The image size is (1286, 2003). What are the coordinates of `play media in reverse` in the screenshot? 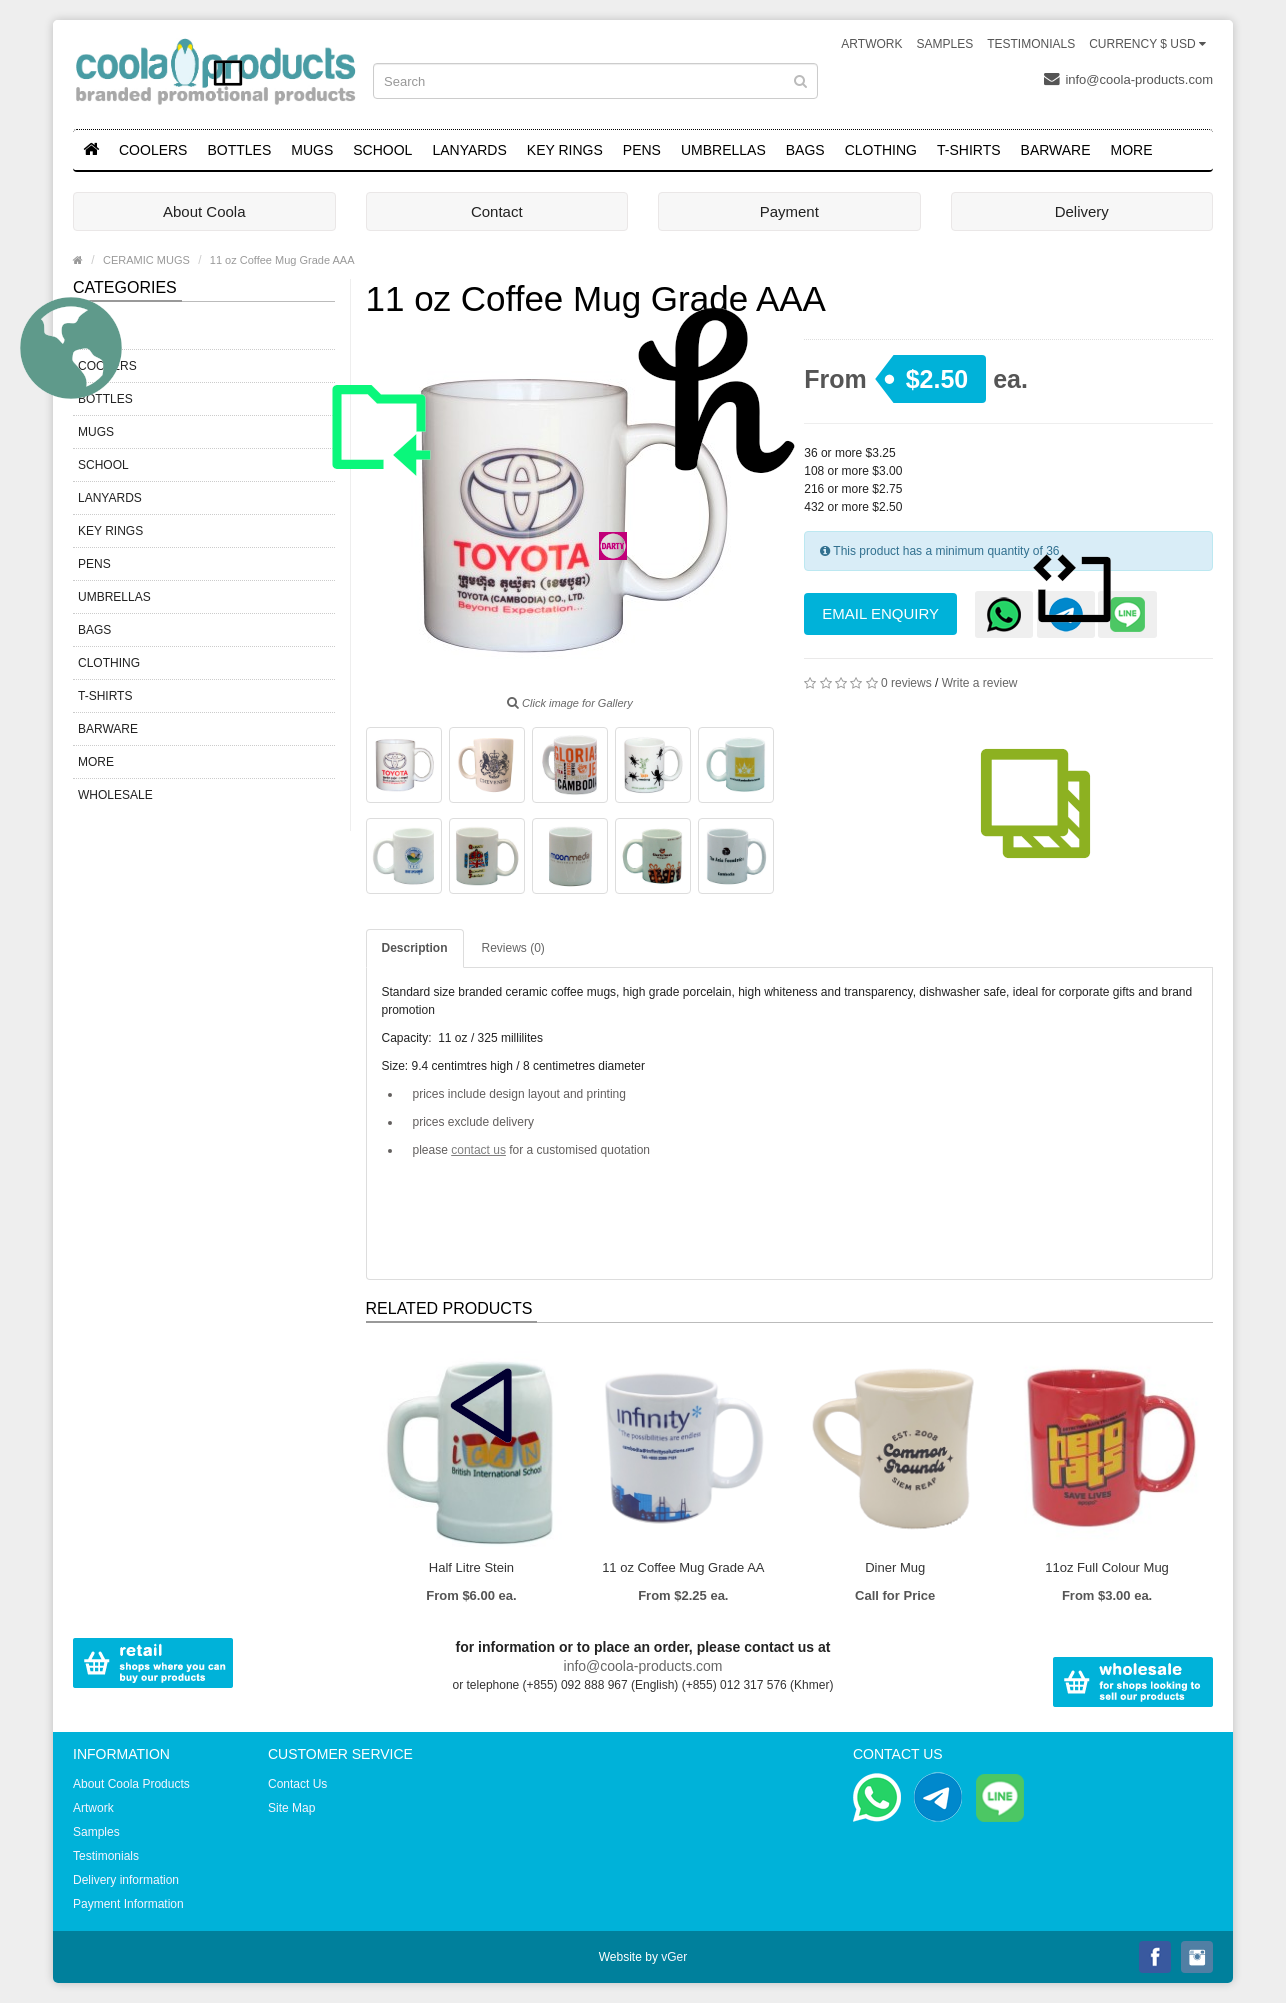 It's located at (487, 1405).